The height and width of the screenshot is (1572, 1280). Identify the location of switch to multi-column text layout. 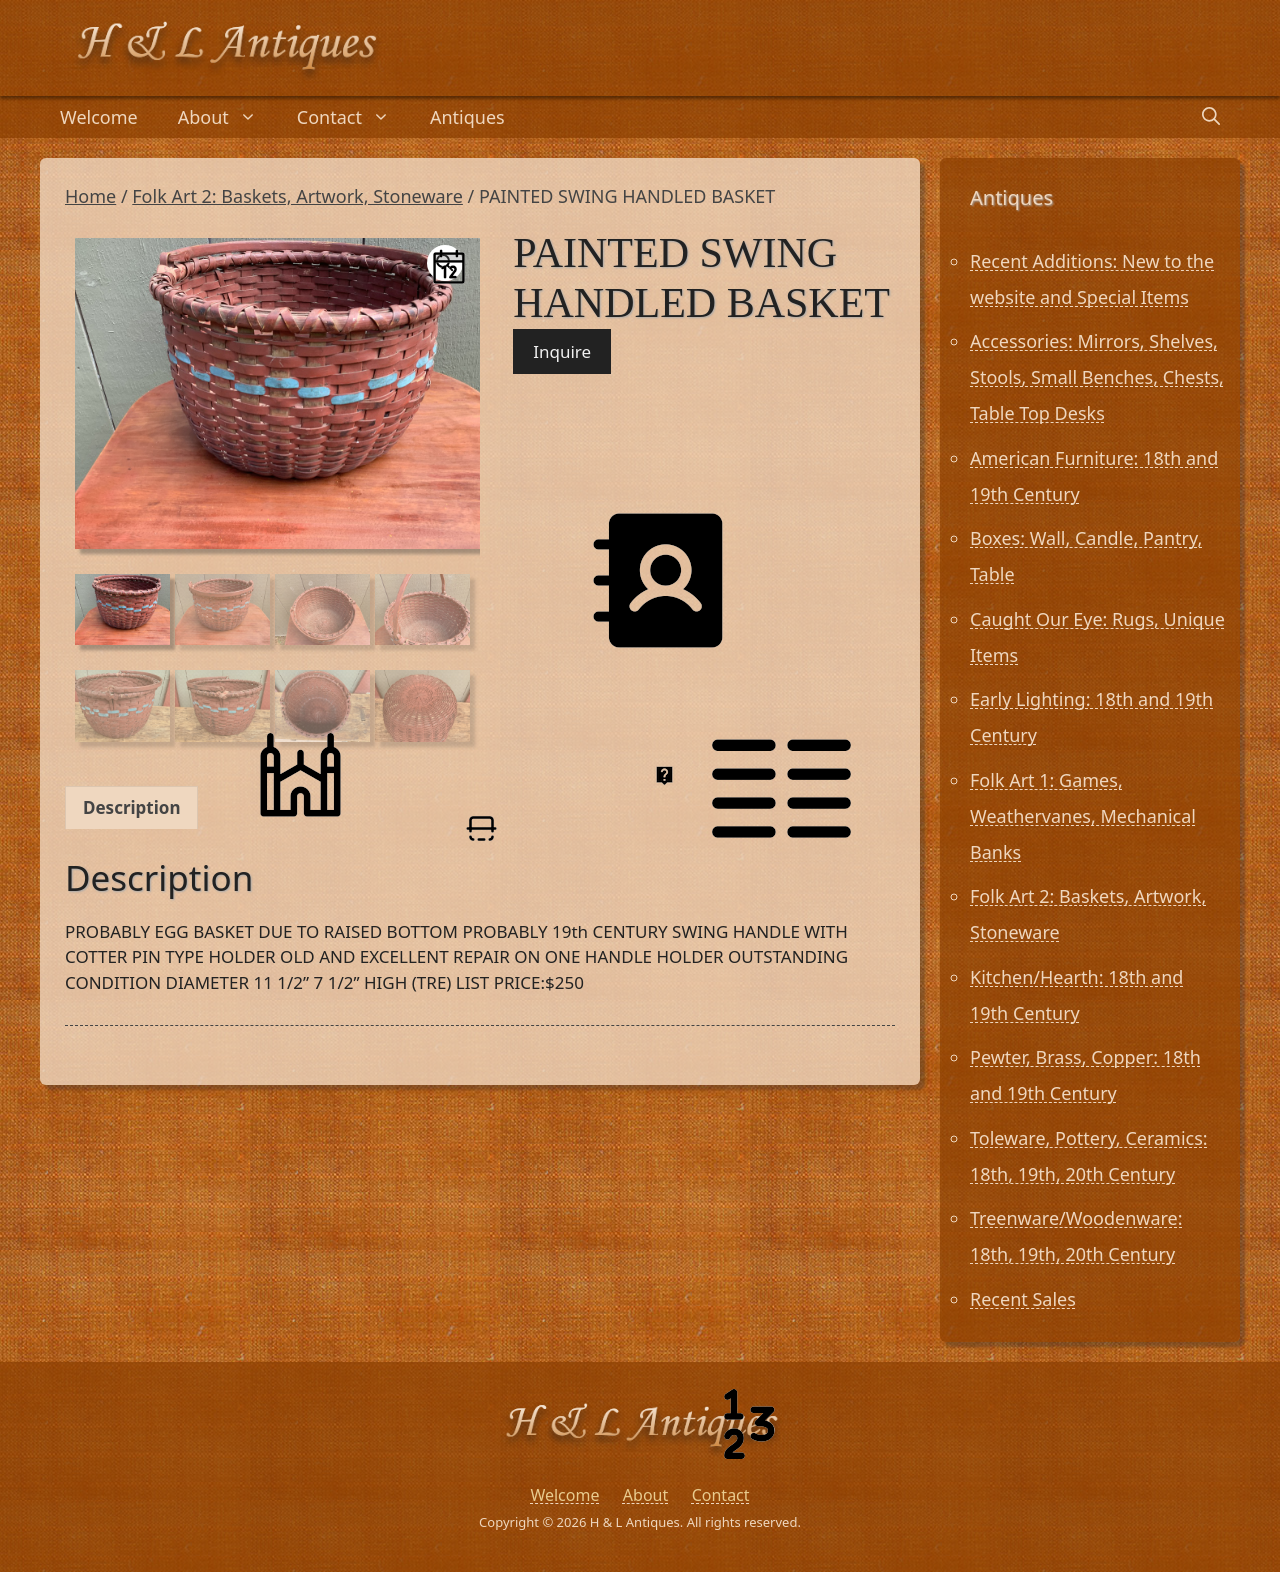
(781, 791).